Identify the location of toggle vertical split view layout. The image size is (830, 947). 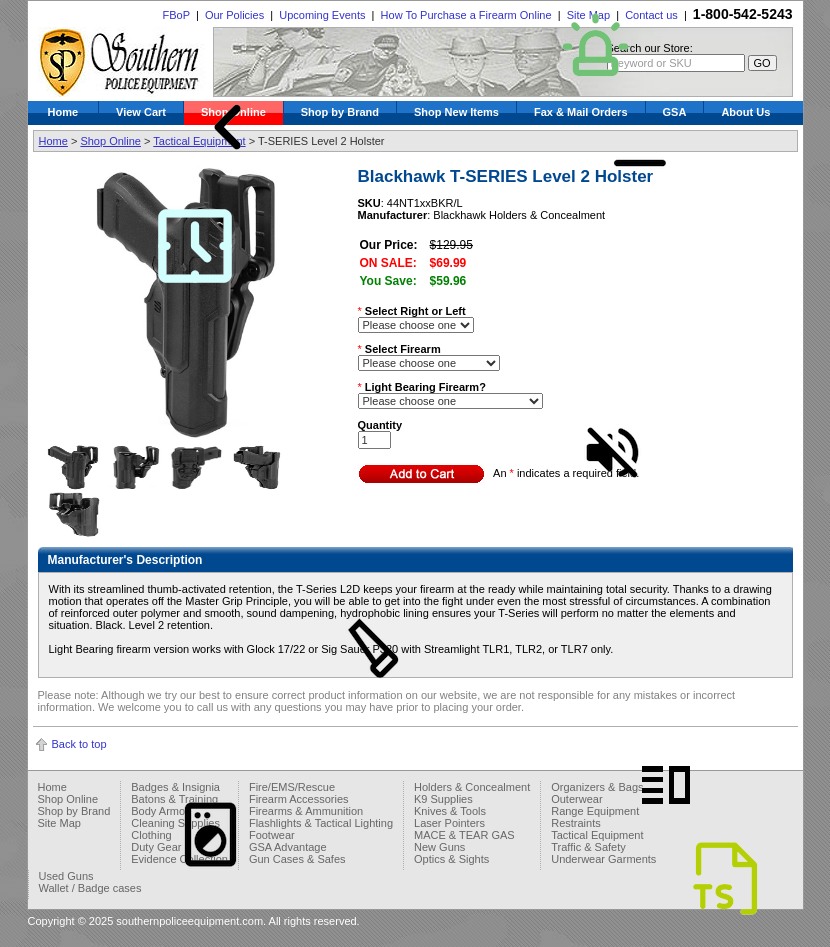
(666, 785).